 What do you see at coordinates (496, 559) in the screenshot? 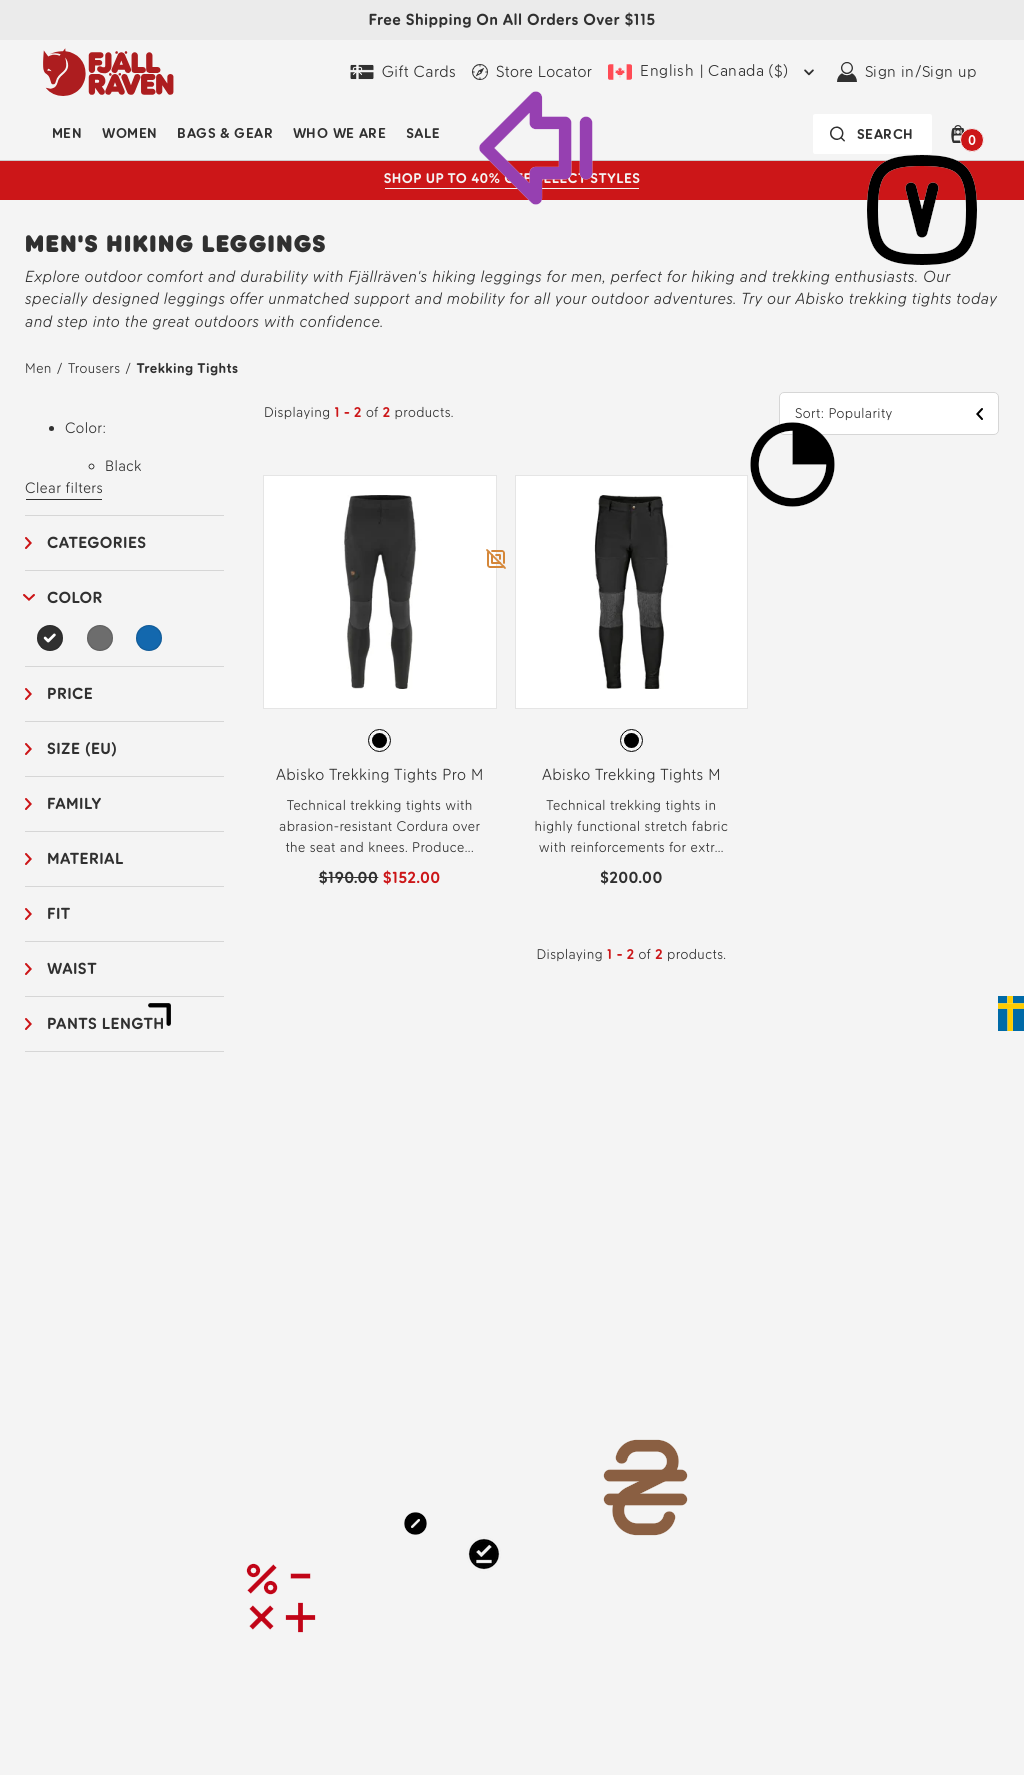
I see `disable box model view` at bounding box center [496, 559].